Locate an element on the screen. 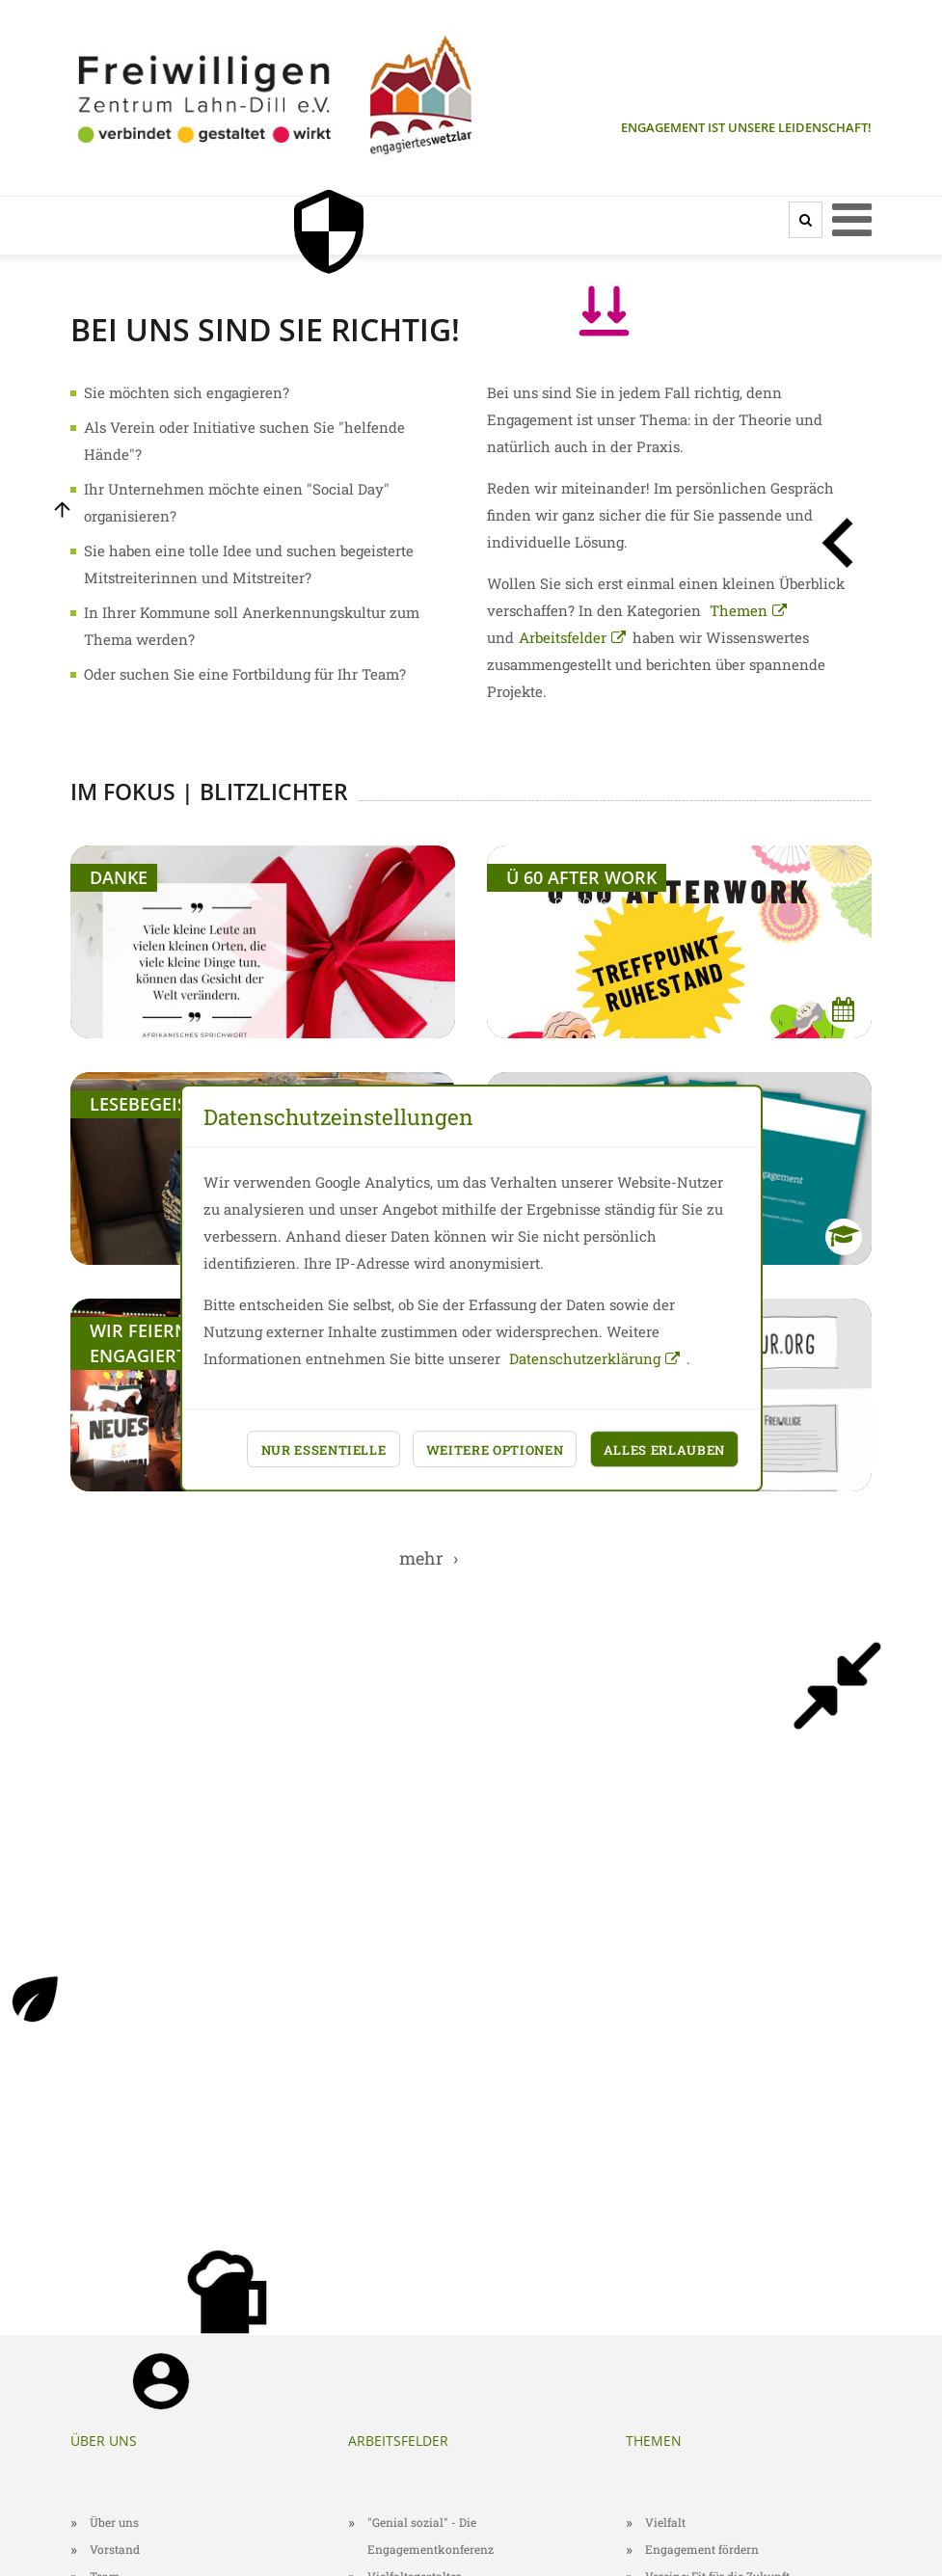 The height and width of the screenshot is (2576, 942). download all items to device is located at coordinates (604, 310).